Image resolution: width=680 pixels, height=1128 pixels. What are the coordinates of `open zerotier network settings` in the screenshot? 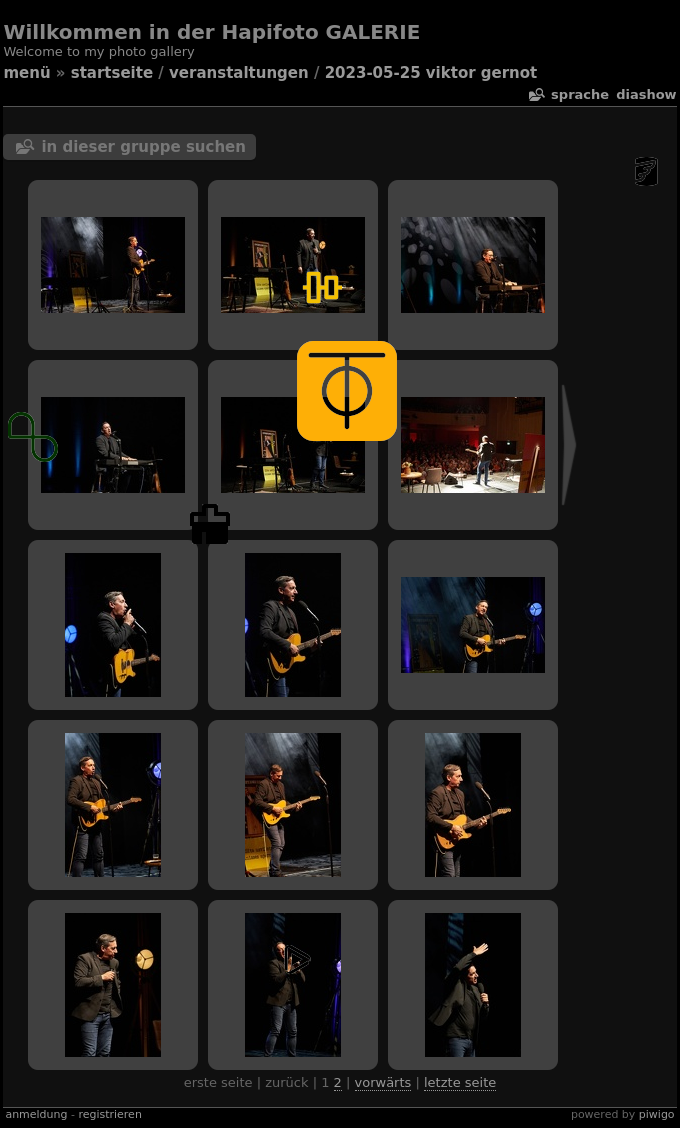 It's located at (347, 391).